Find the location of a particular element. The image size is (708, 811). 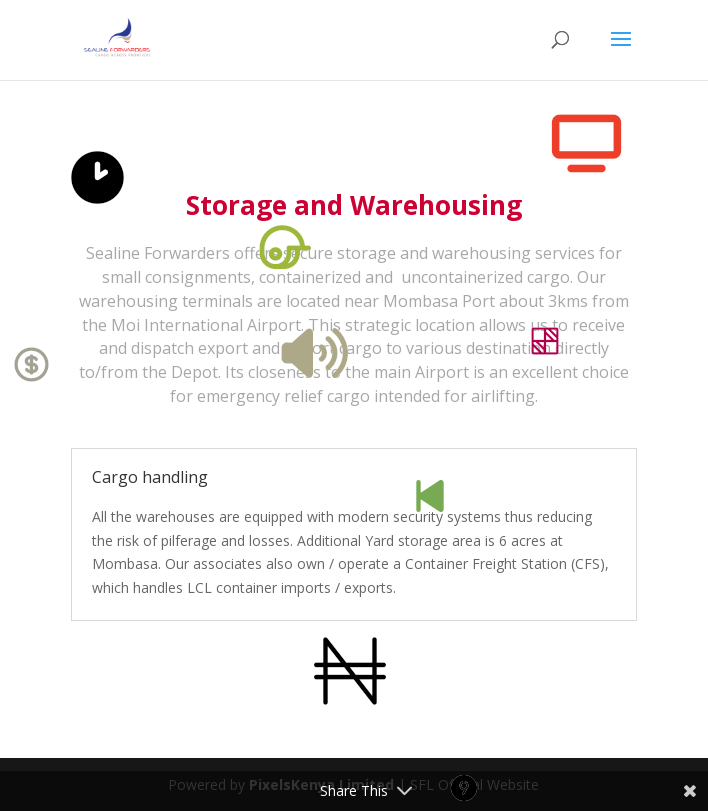

open tv or video streaming app is located at coordinates (586, 141).